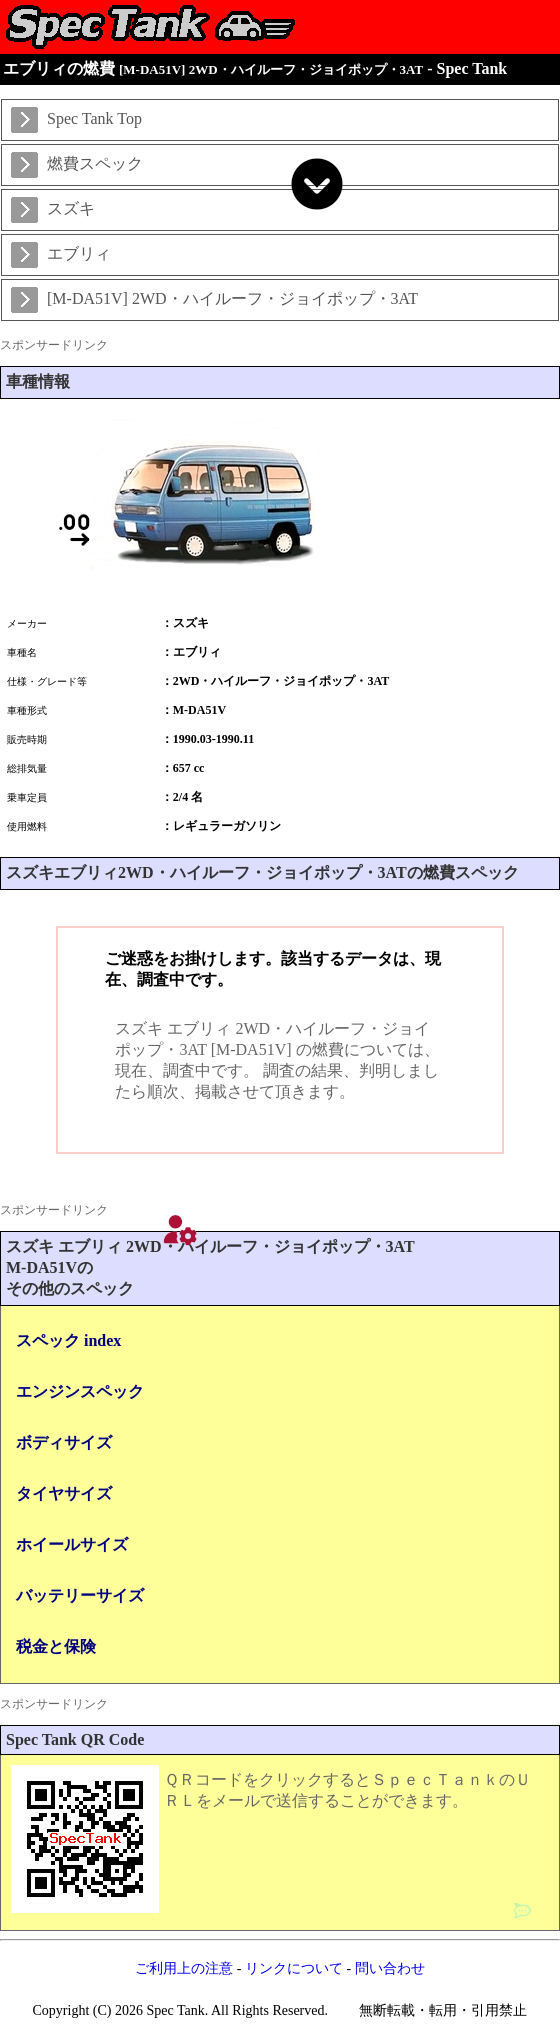  I want to click on open Rocket.Chat messaging app, so click(522, 1910).